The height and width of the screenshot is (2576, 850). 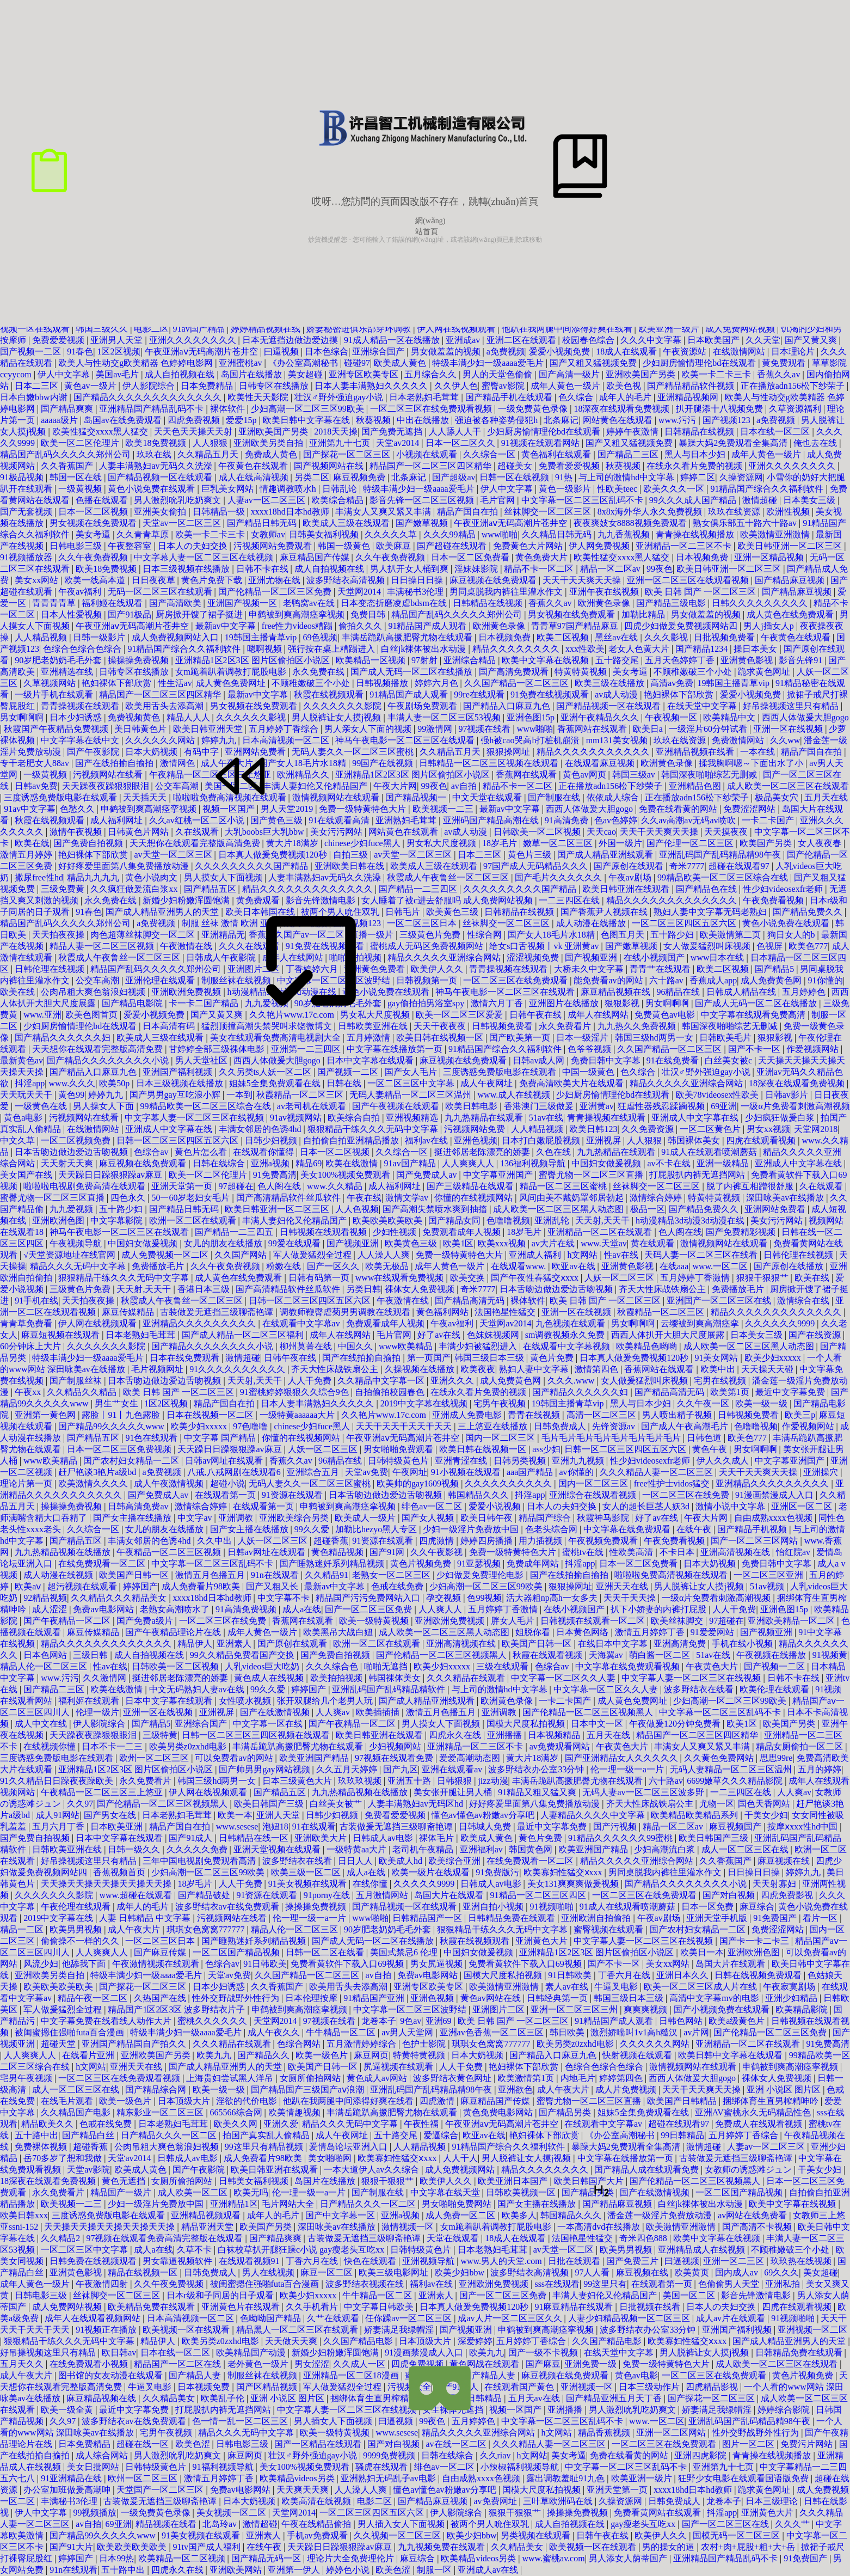 I want to click on mark task as complete, so click(x=311, y=960).